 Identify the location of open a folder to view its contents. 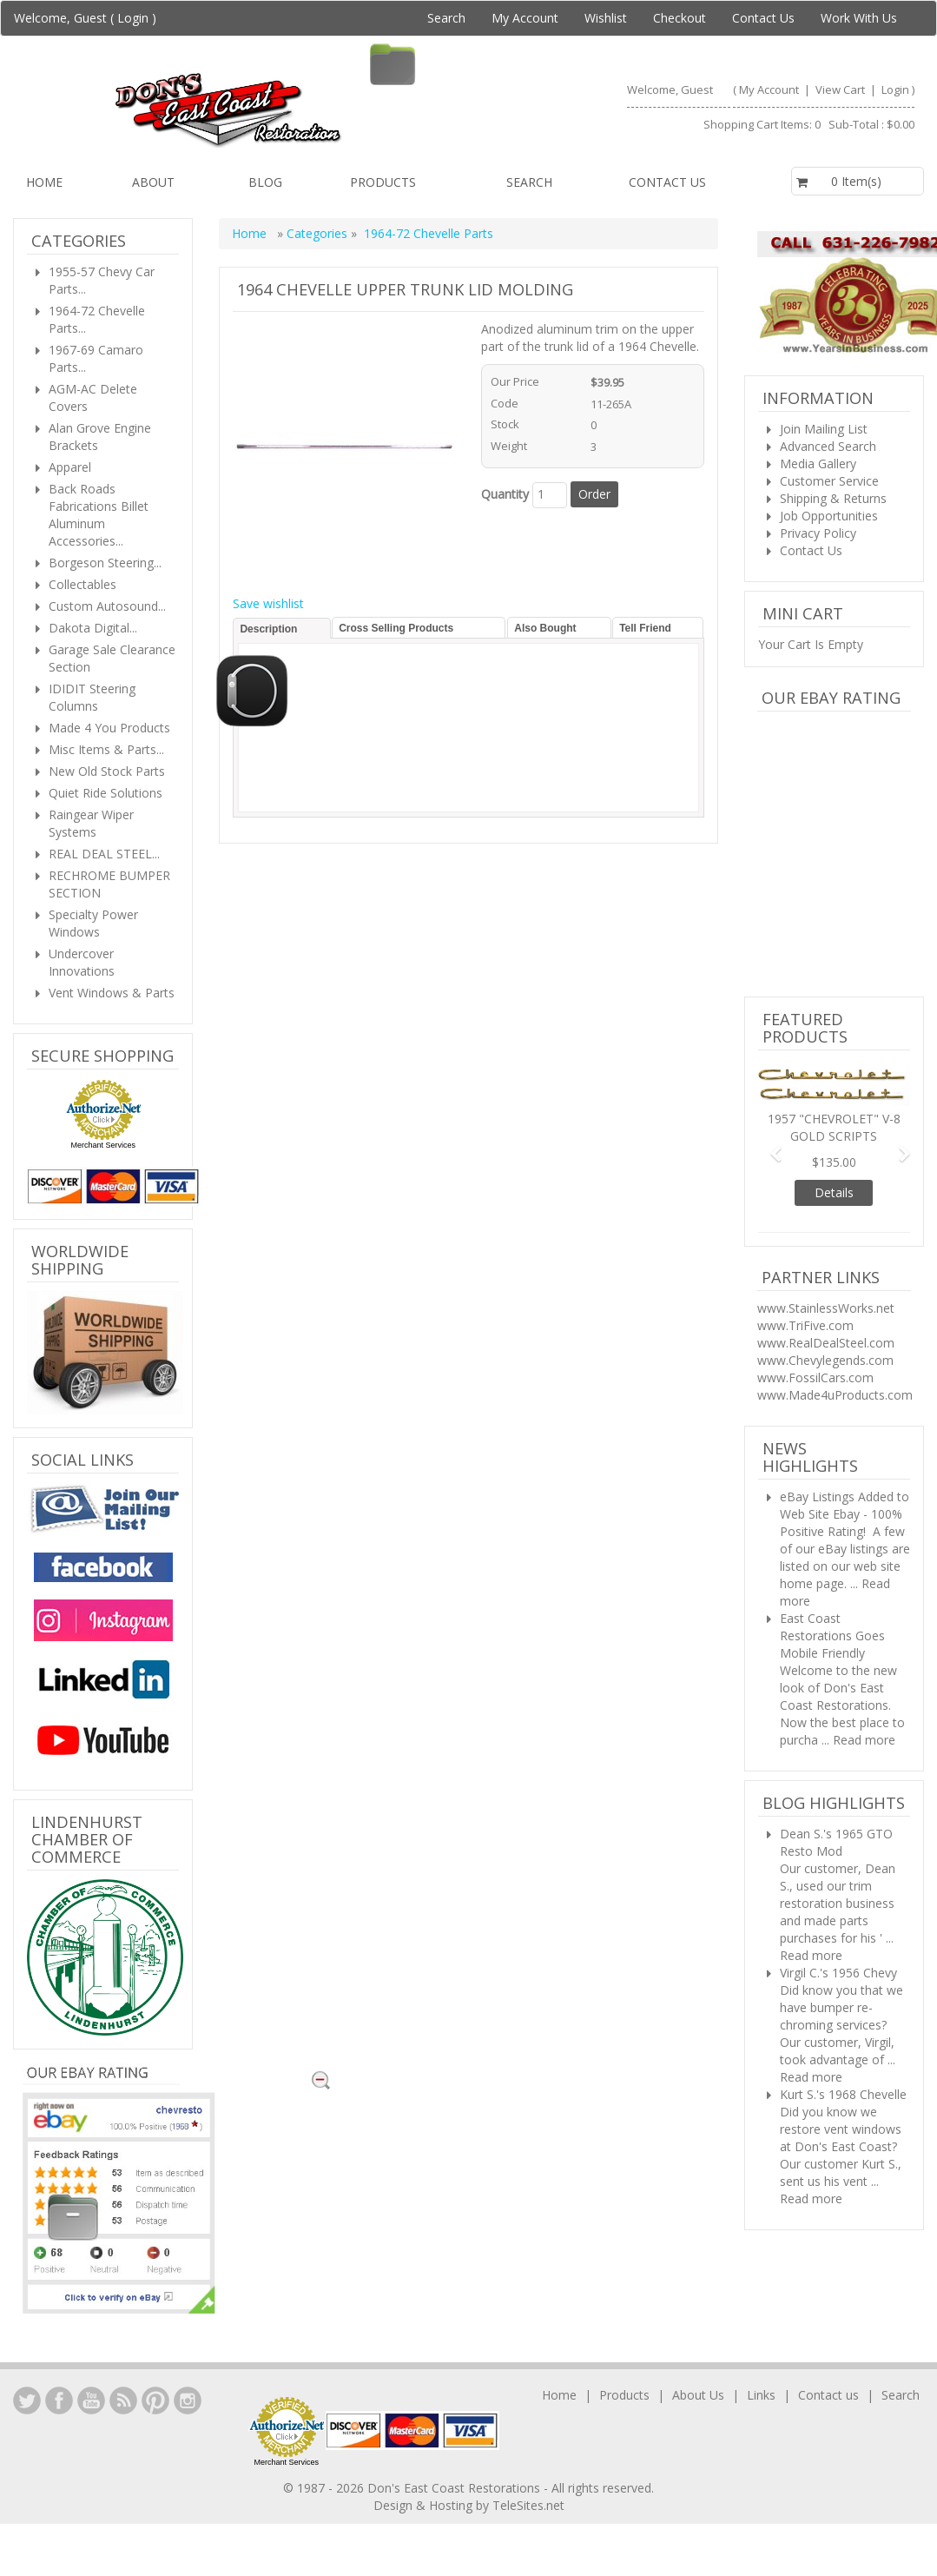
(393, 64).